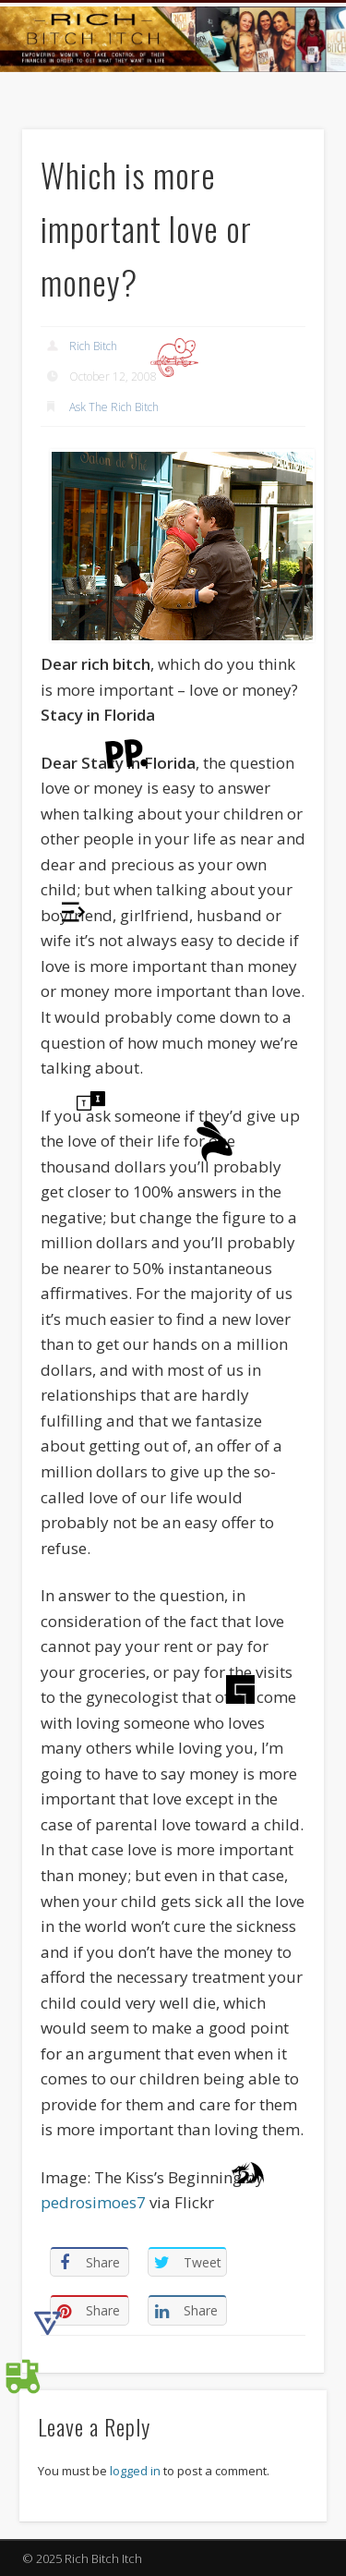 Image resolution: width=346 pixels, height=2576 pixels. Describe the element at coordinates (126, 754) in the screenshot. I see `paddy power logo - link to betting and gaming services` at that location.